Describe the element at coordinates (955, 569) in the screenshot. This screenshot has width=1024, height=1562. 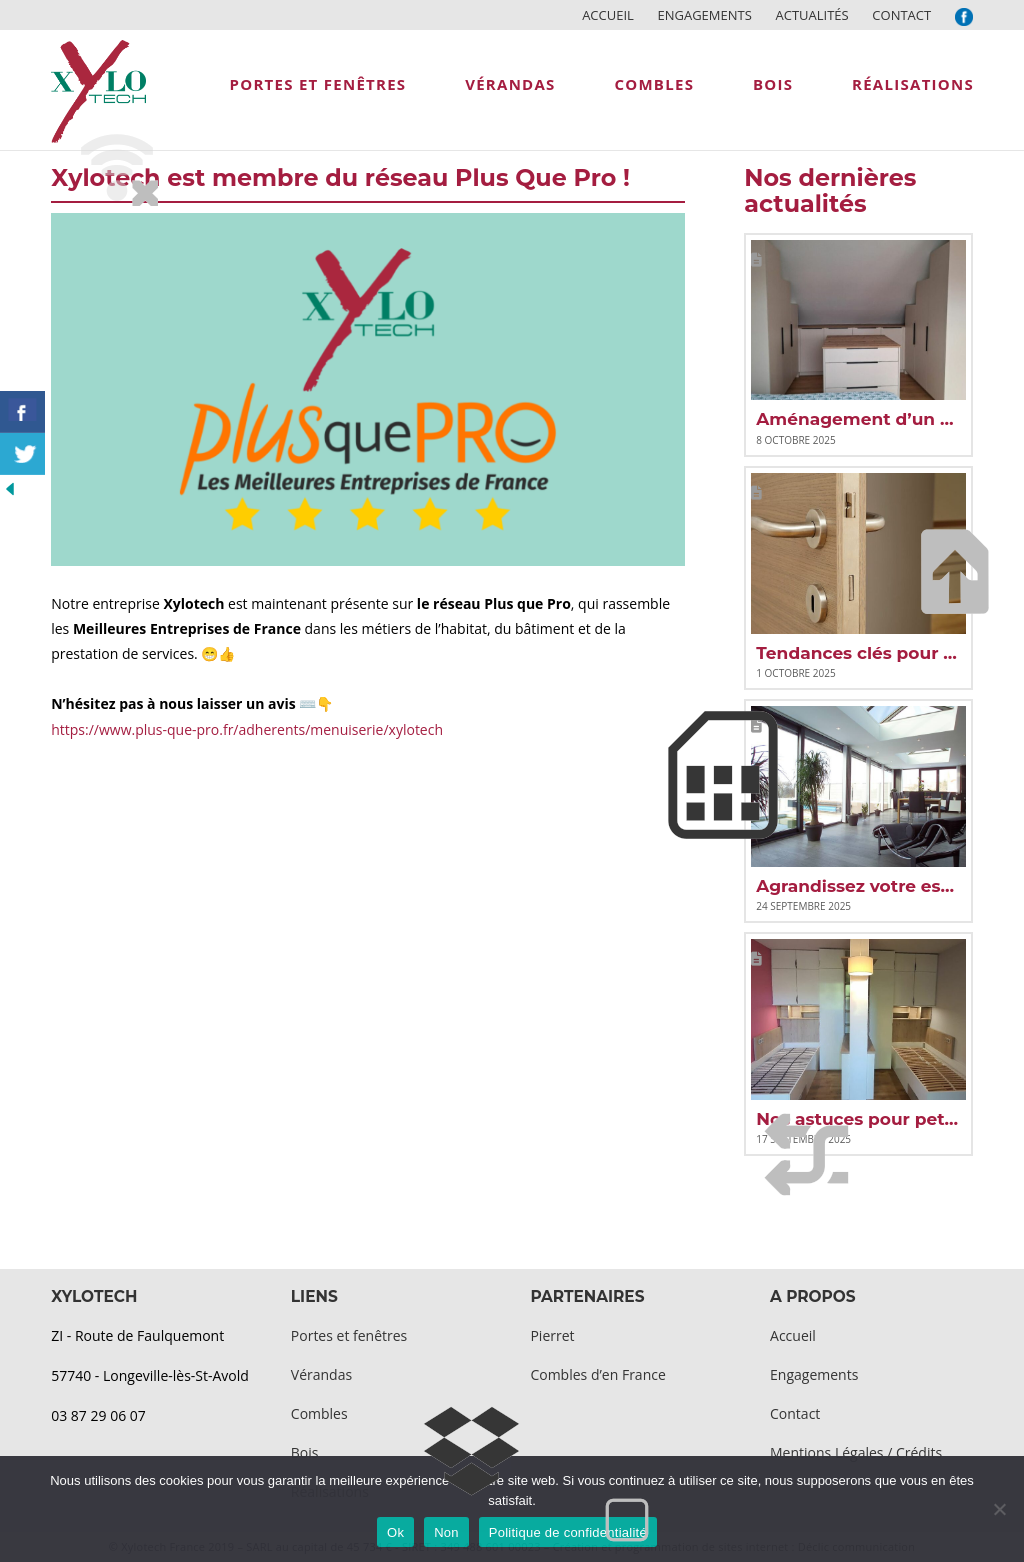
I see `send or share a document` at that location.